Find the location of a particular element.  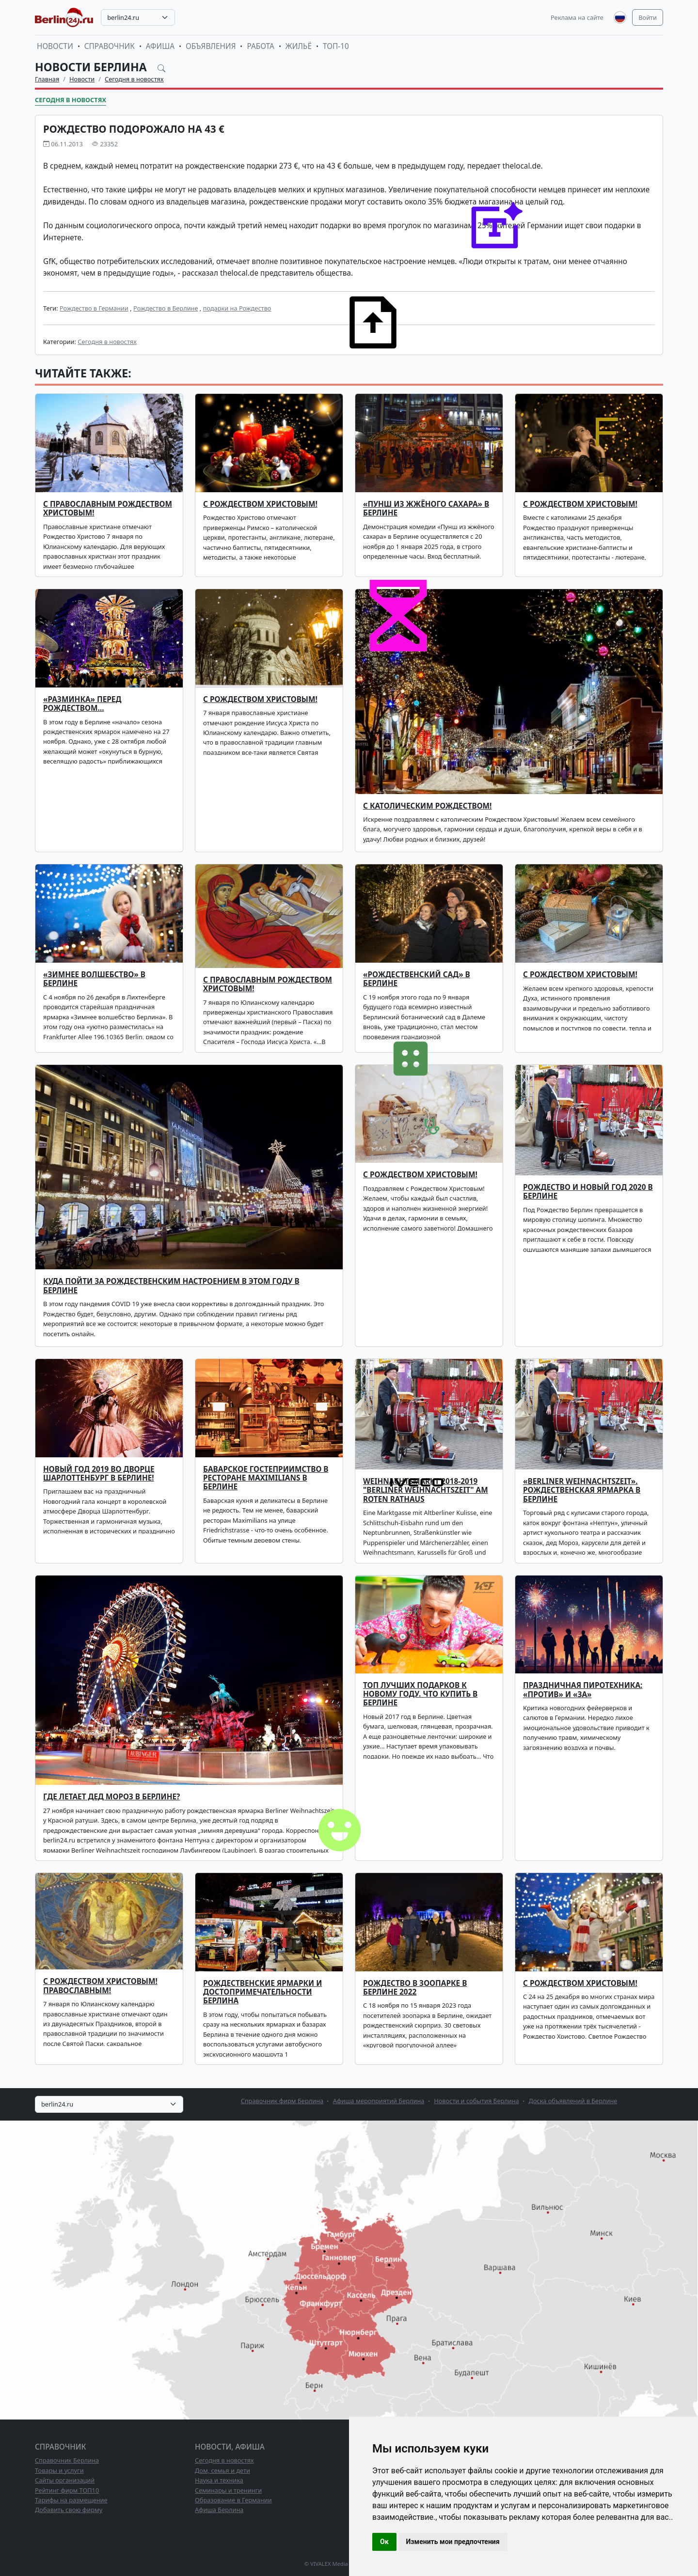

switch to monospace font is located at coordinates (606, 431).